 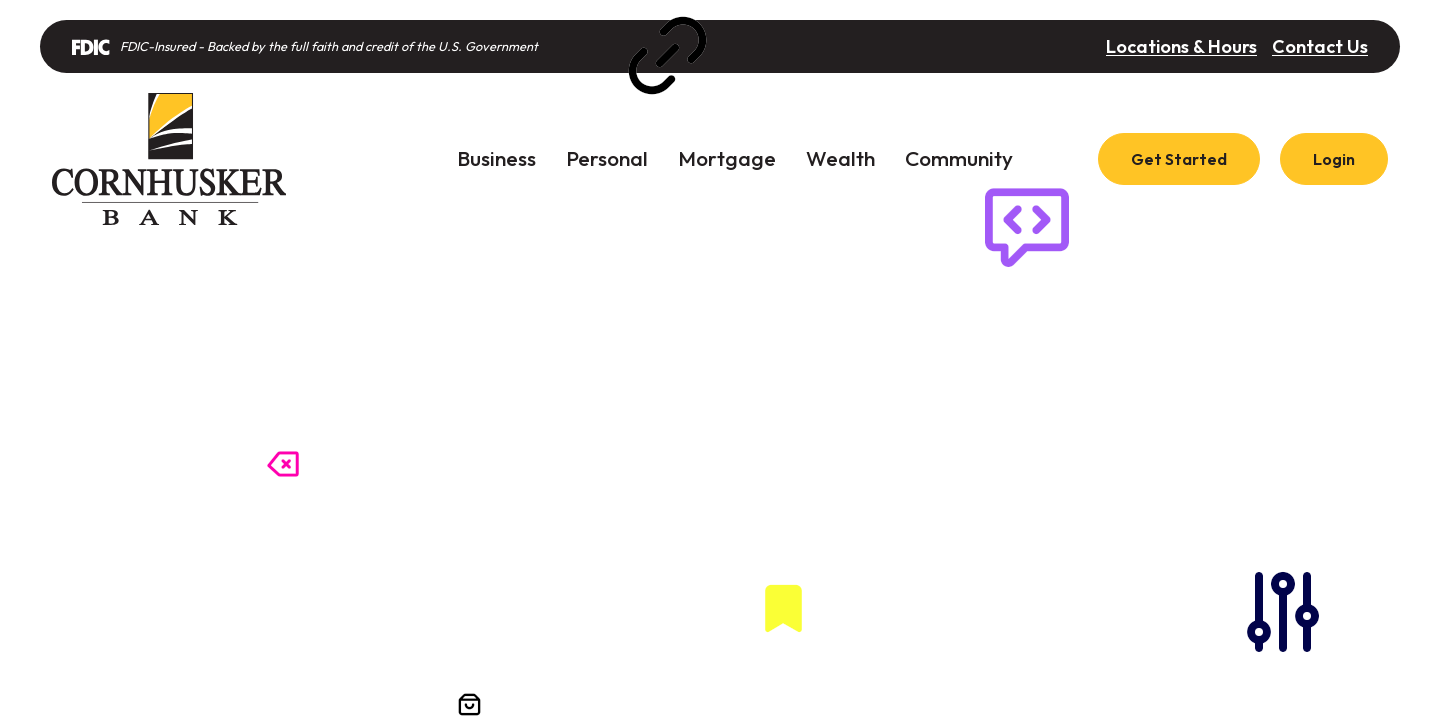 I want to click on open code review comments, so click(x=1027, y=225).